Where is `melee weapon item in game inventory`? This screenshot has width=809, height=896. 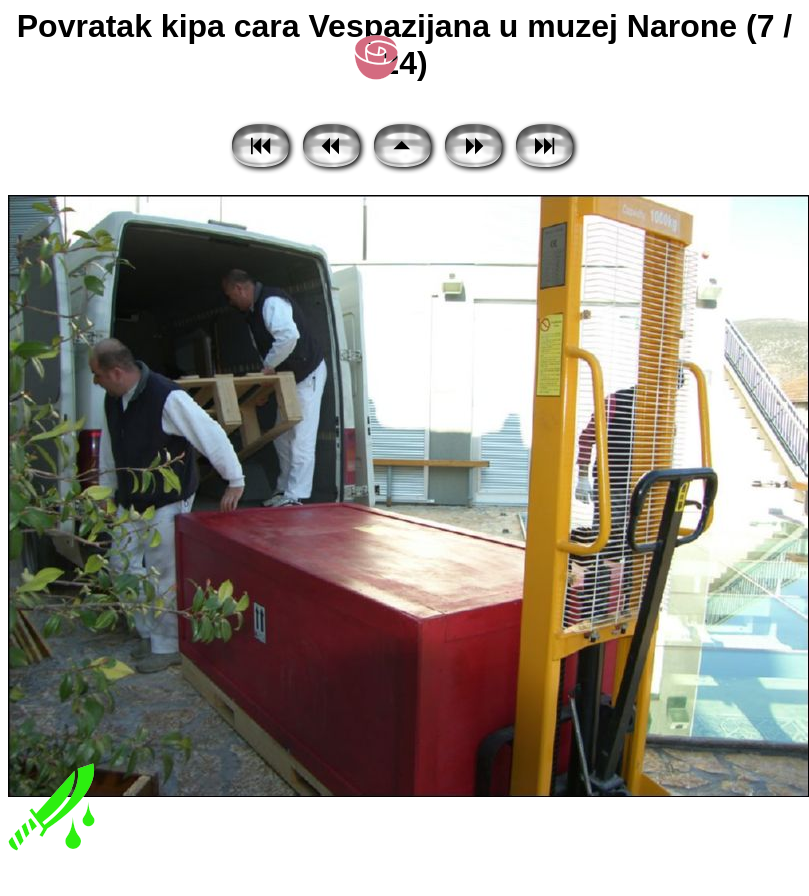 melee weapon item in game inventory is located at coordinates (51, 806).